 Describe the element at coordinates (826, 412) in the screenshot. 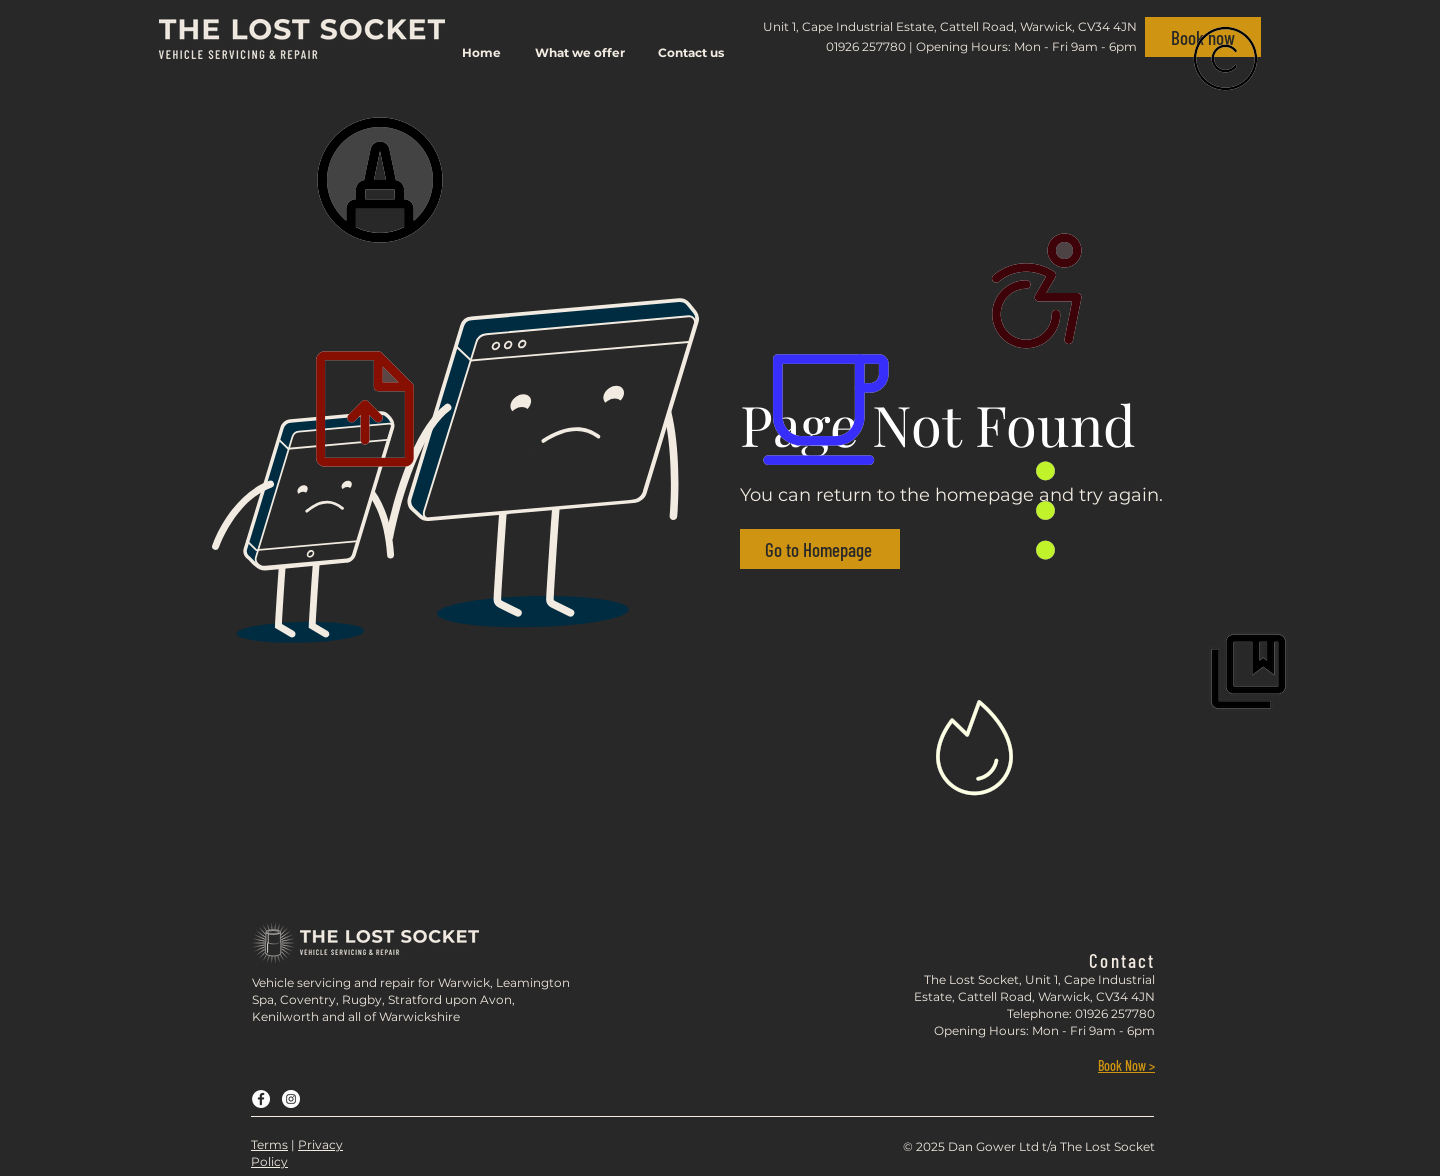

I see `find nearby coffee shops or cafes` at that location.